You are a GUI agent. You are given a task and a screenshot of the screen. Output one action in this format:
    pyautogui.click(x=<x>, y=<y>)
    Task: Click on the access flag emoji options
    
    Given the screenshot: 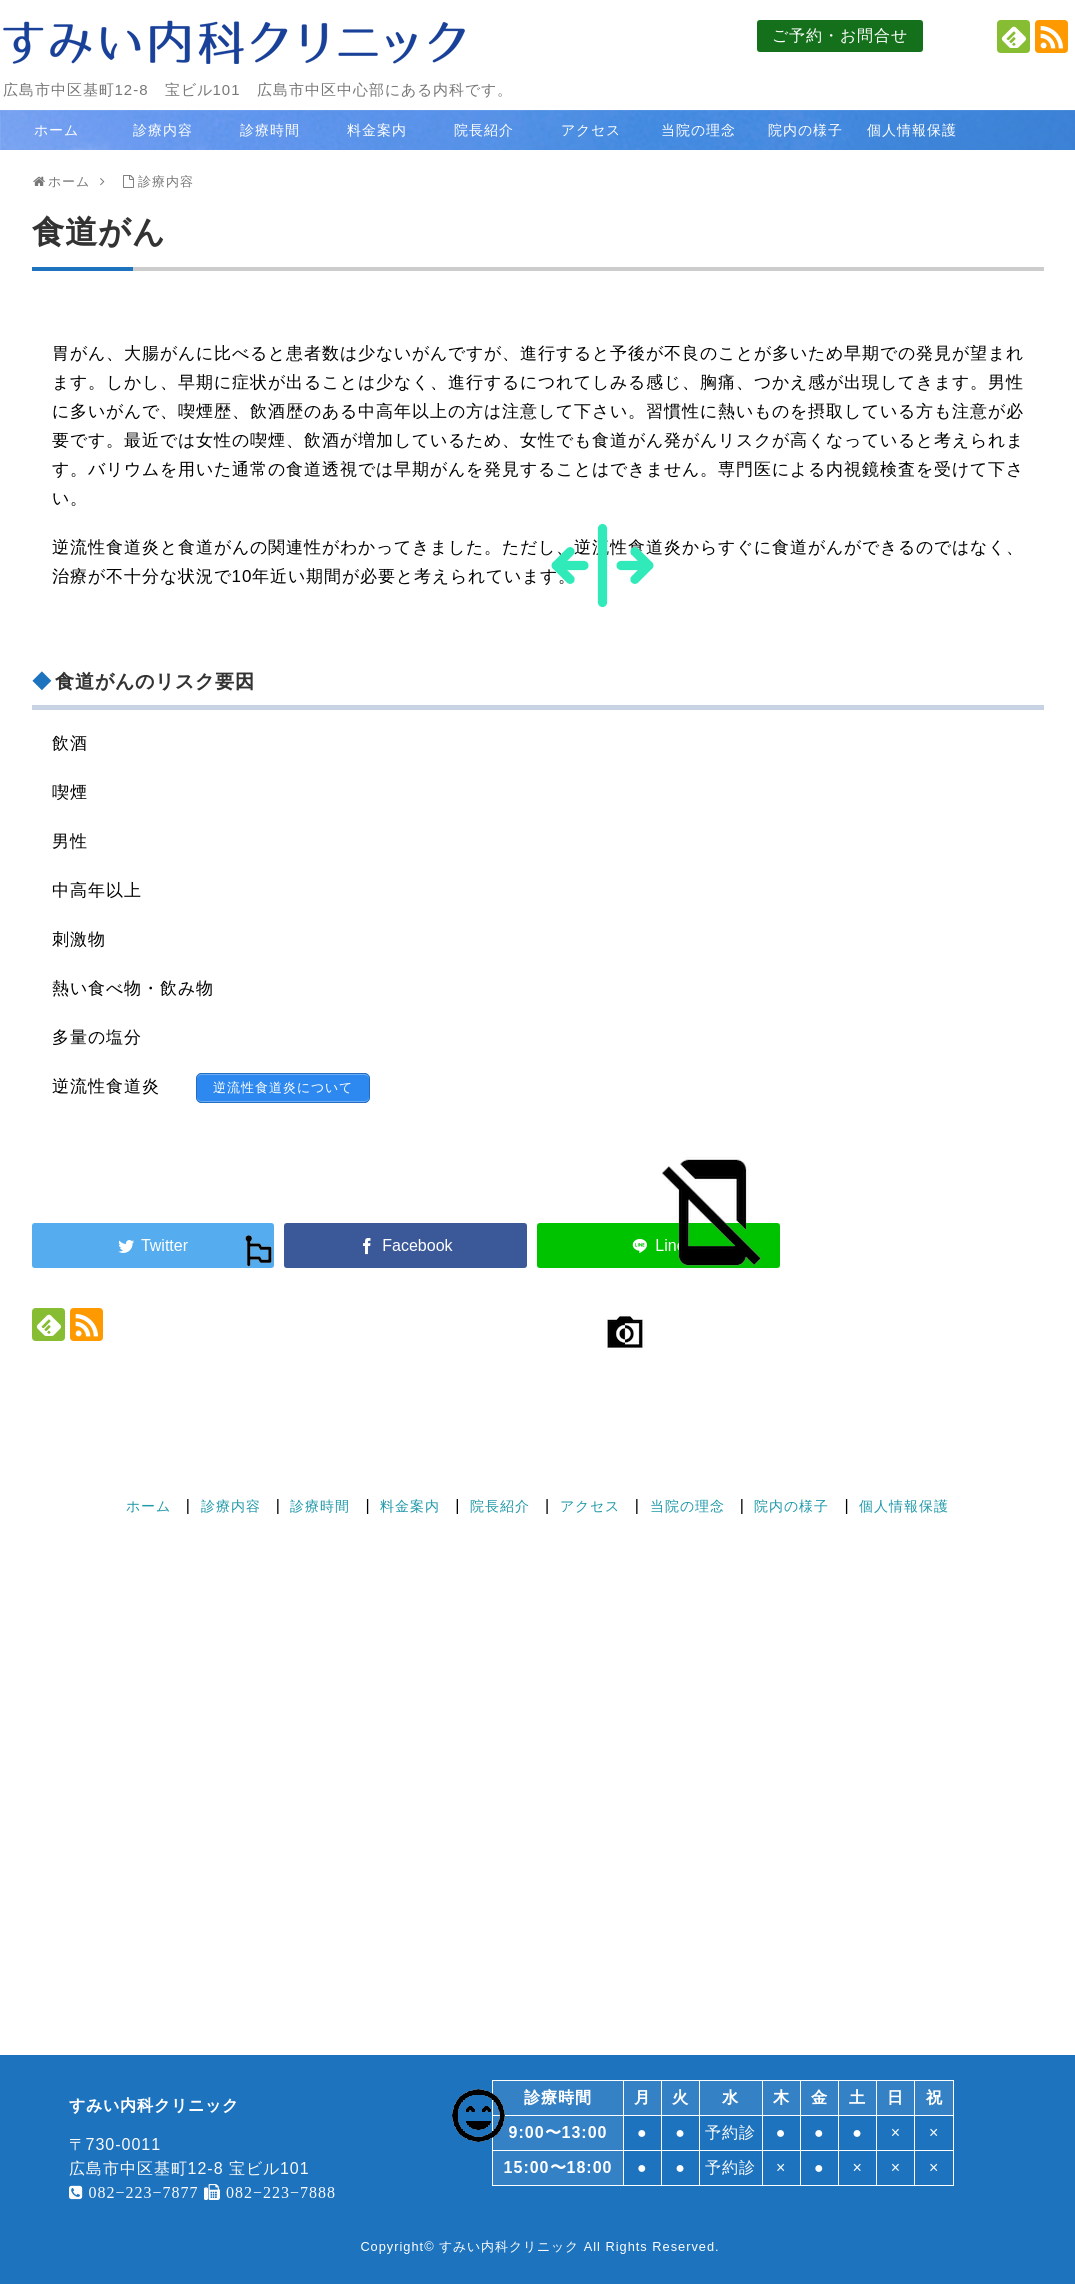 What is the action you would take?
    pyautogui.click(x=258, y=1251)
    